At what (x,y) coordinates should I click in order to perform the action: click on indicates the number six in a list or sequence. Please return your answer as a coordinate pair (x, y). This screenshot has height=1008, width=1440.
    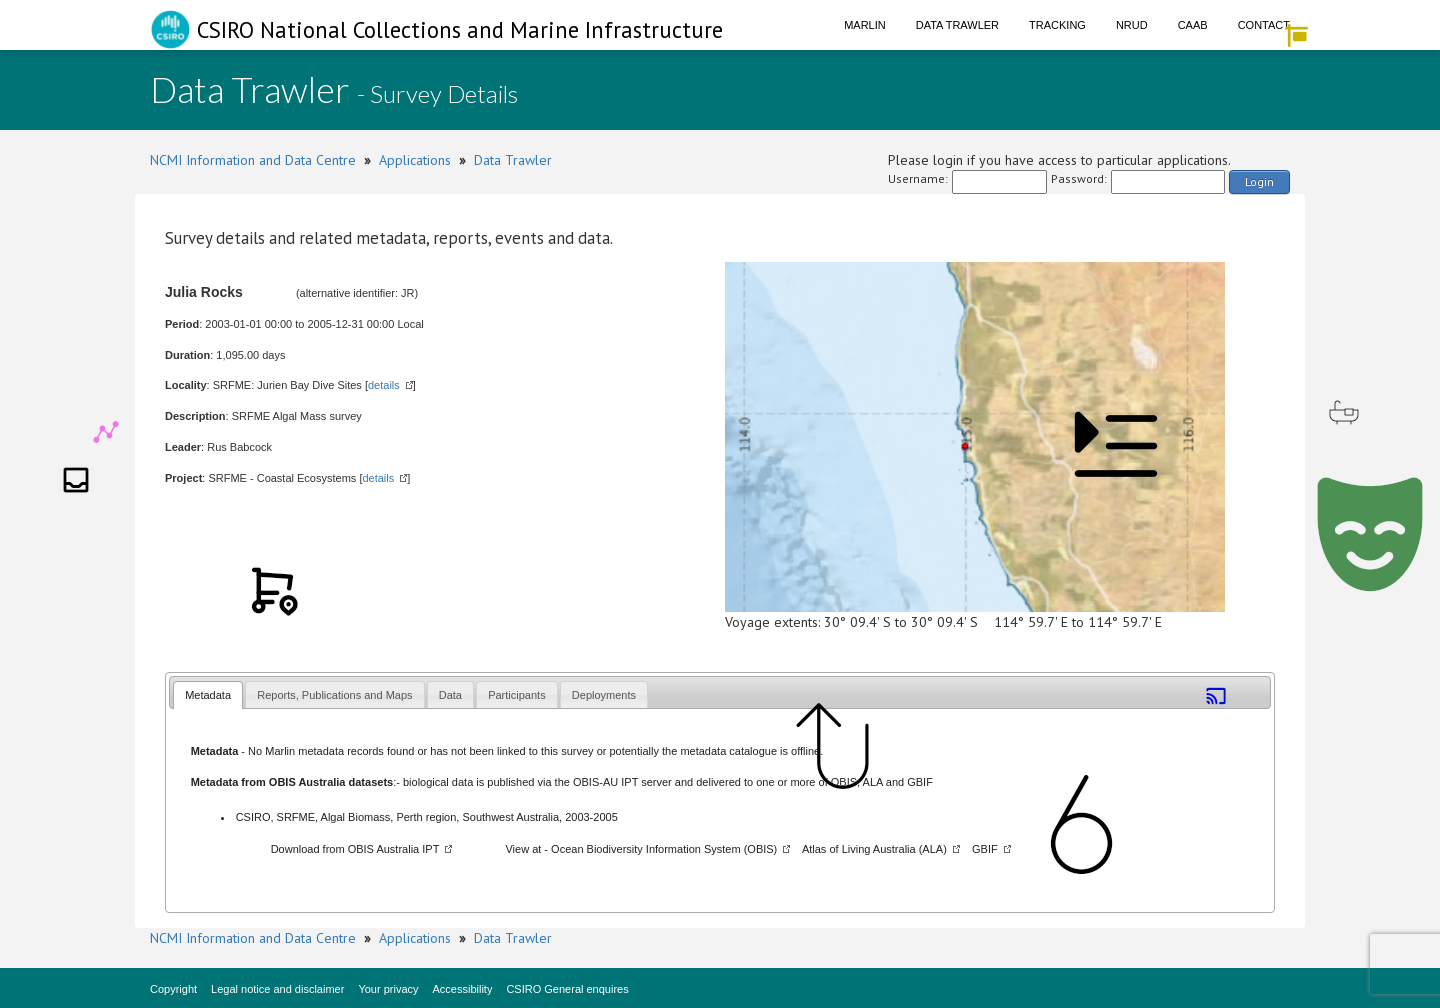
    Looking at the image, I should click on (1081, 824).